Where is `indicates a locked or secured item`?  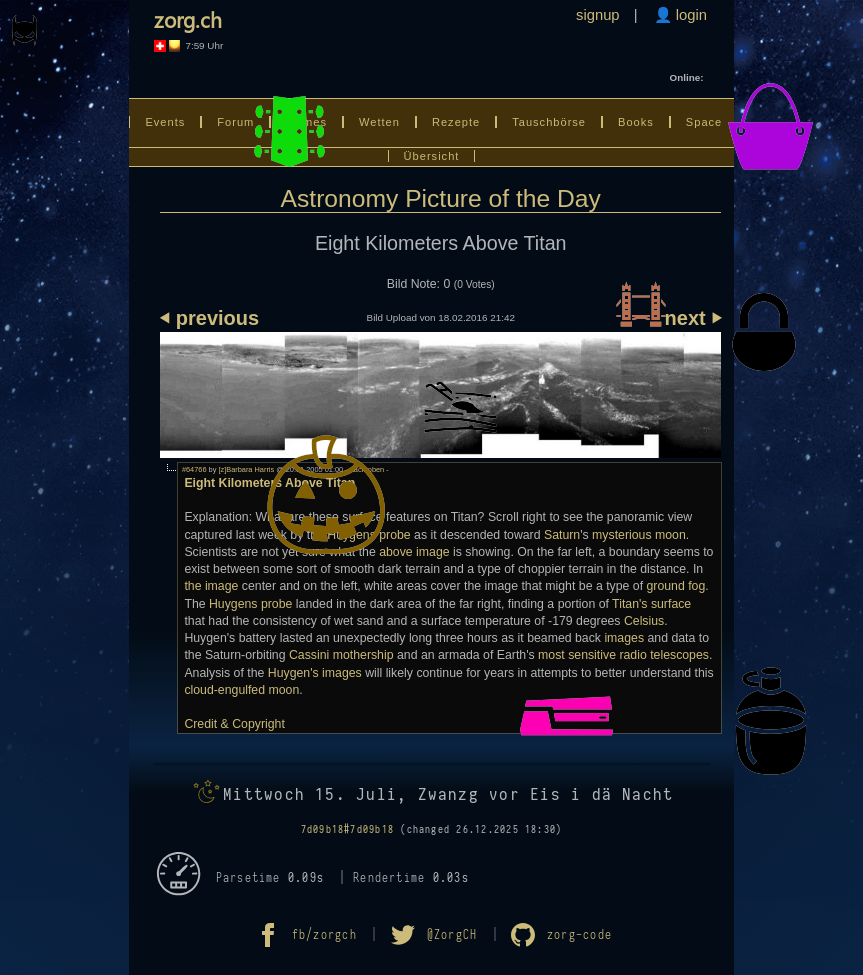
indicates a locked or secured item is located at coordinates (764, 332).